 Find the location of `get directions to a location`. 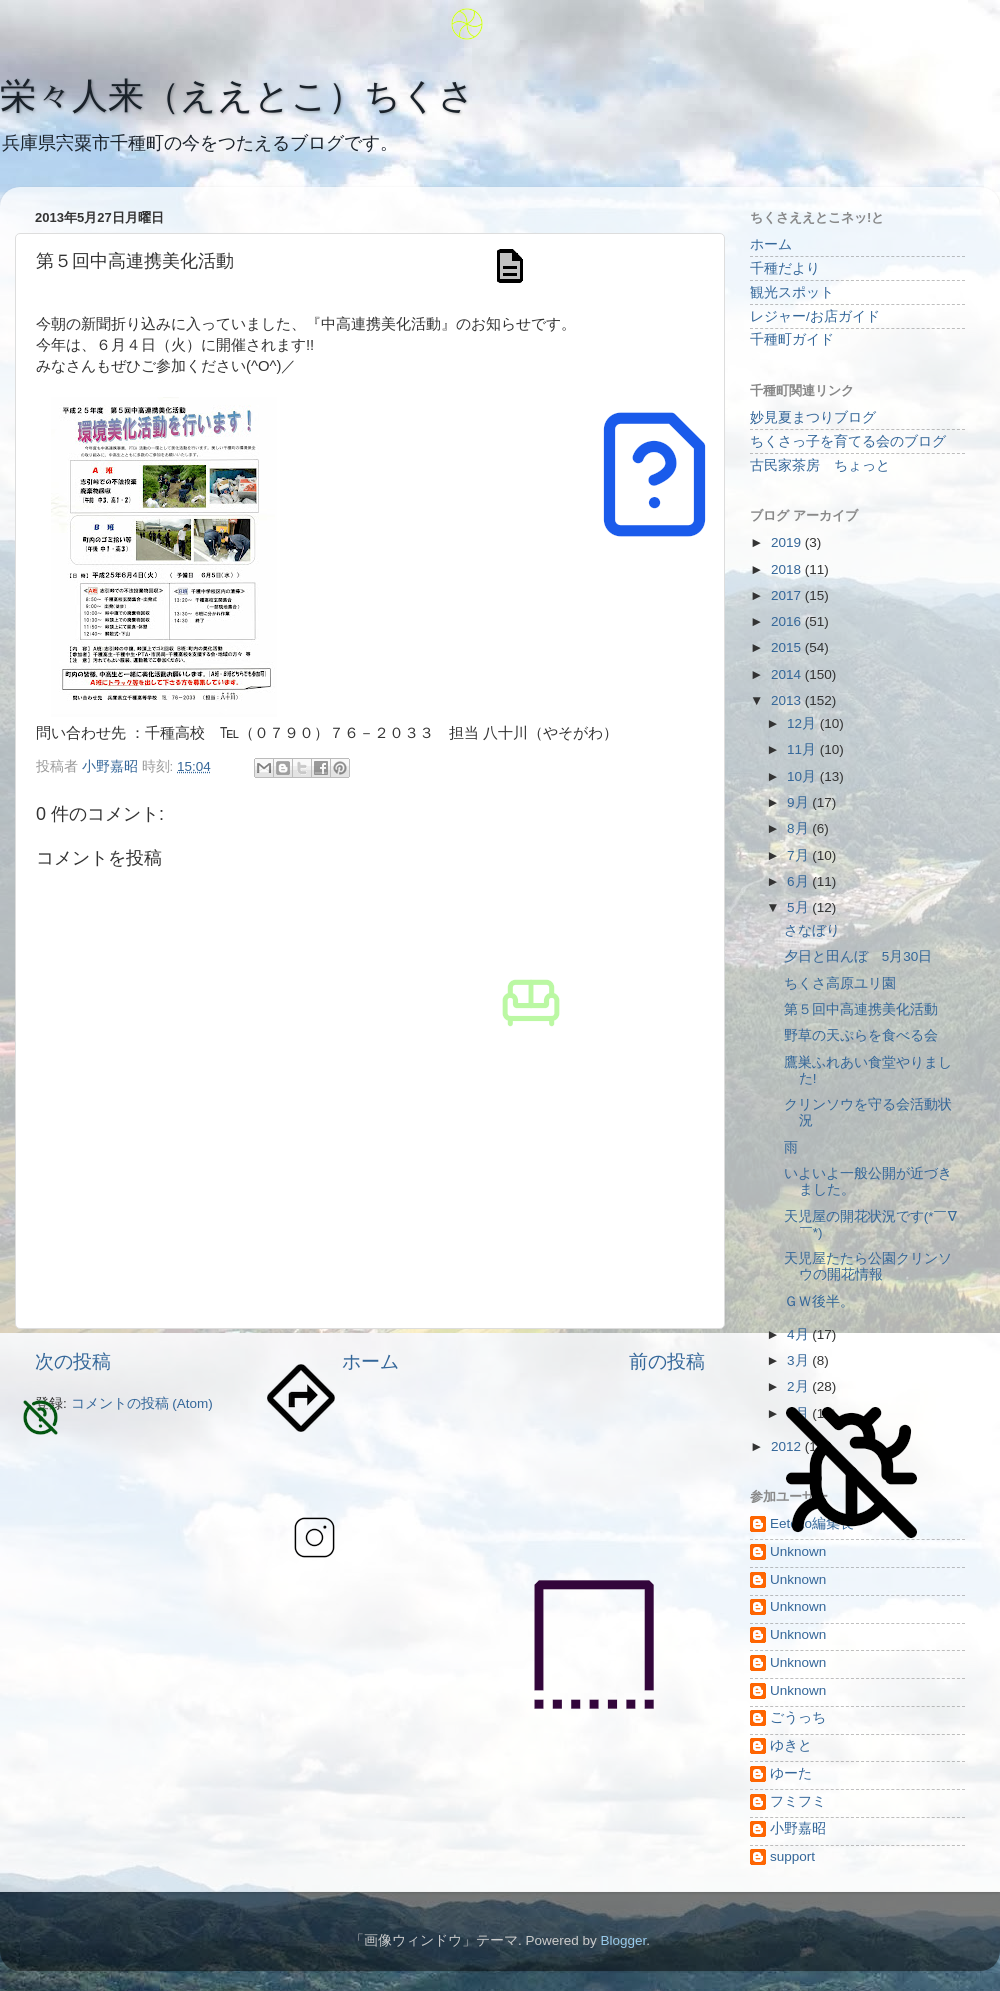

get directions to a location is located at coordinates (301, 1398).